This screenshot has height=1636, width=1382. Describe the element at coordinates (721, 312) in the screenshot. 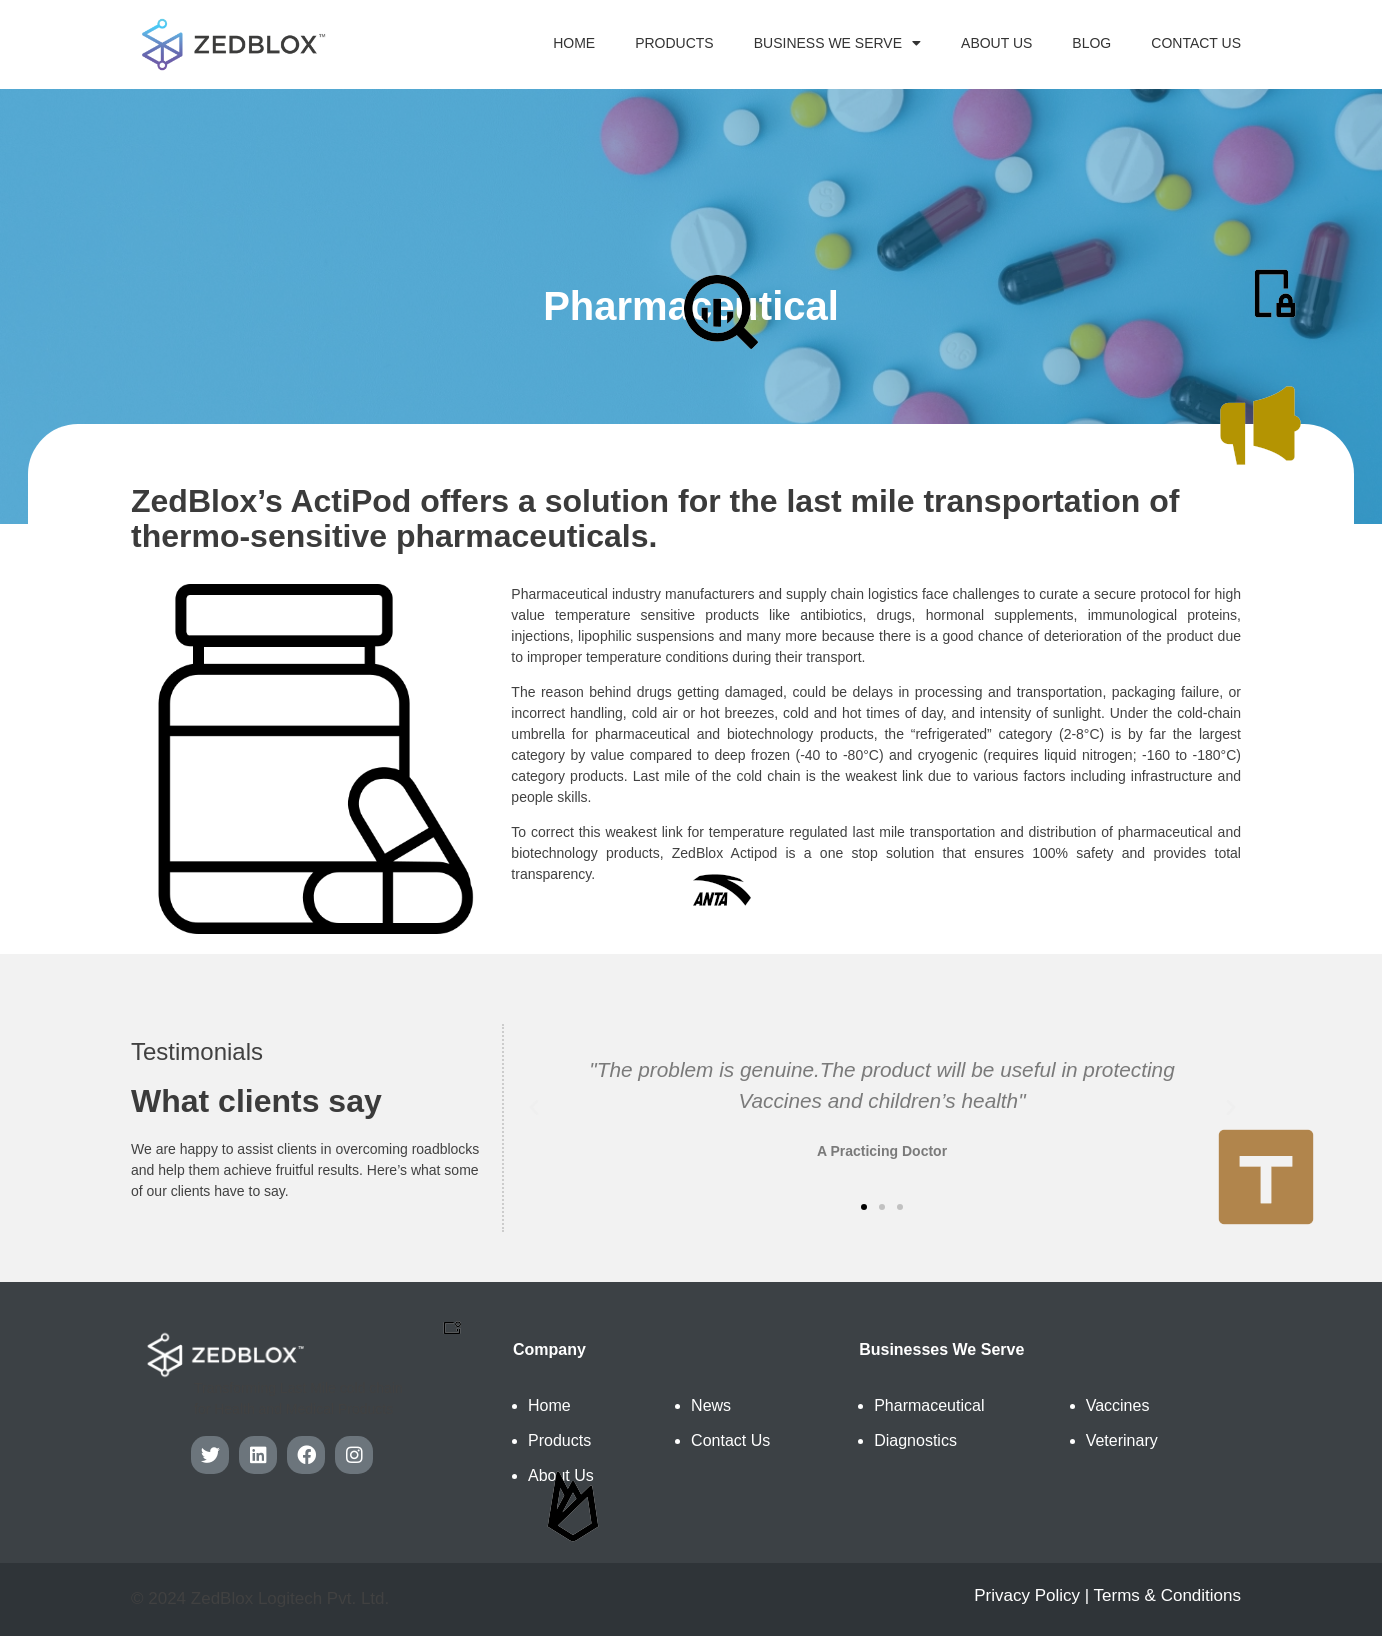

I see `access Google BigQuery data warehouse` at that location.